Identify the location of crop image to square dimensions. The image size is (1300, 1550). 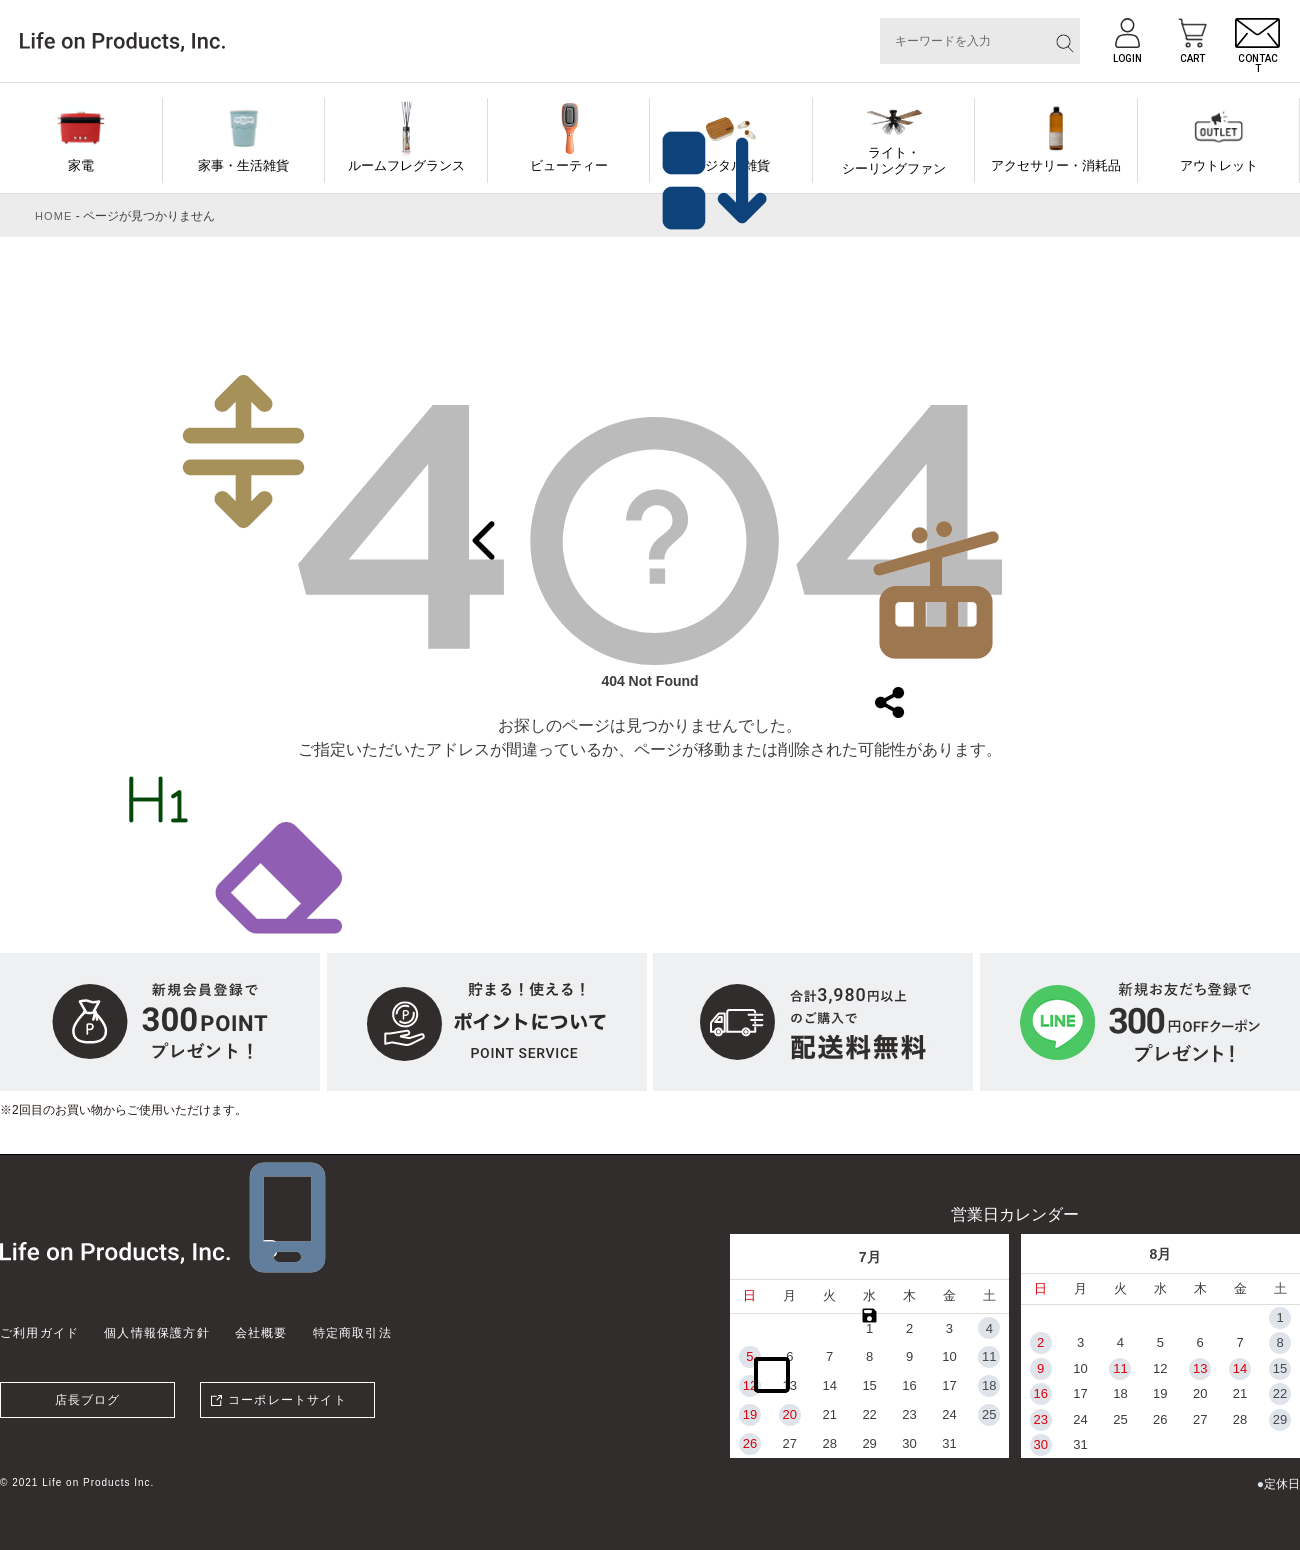
(772, 1375).